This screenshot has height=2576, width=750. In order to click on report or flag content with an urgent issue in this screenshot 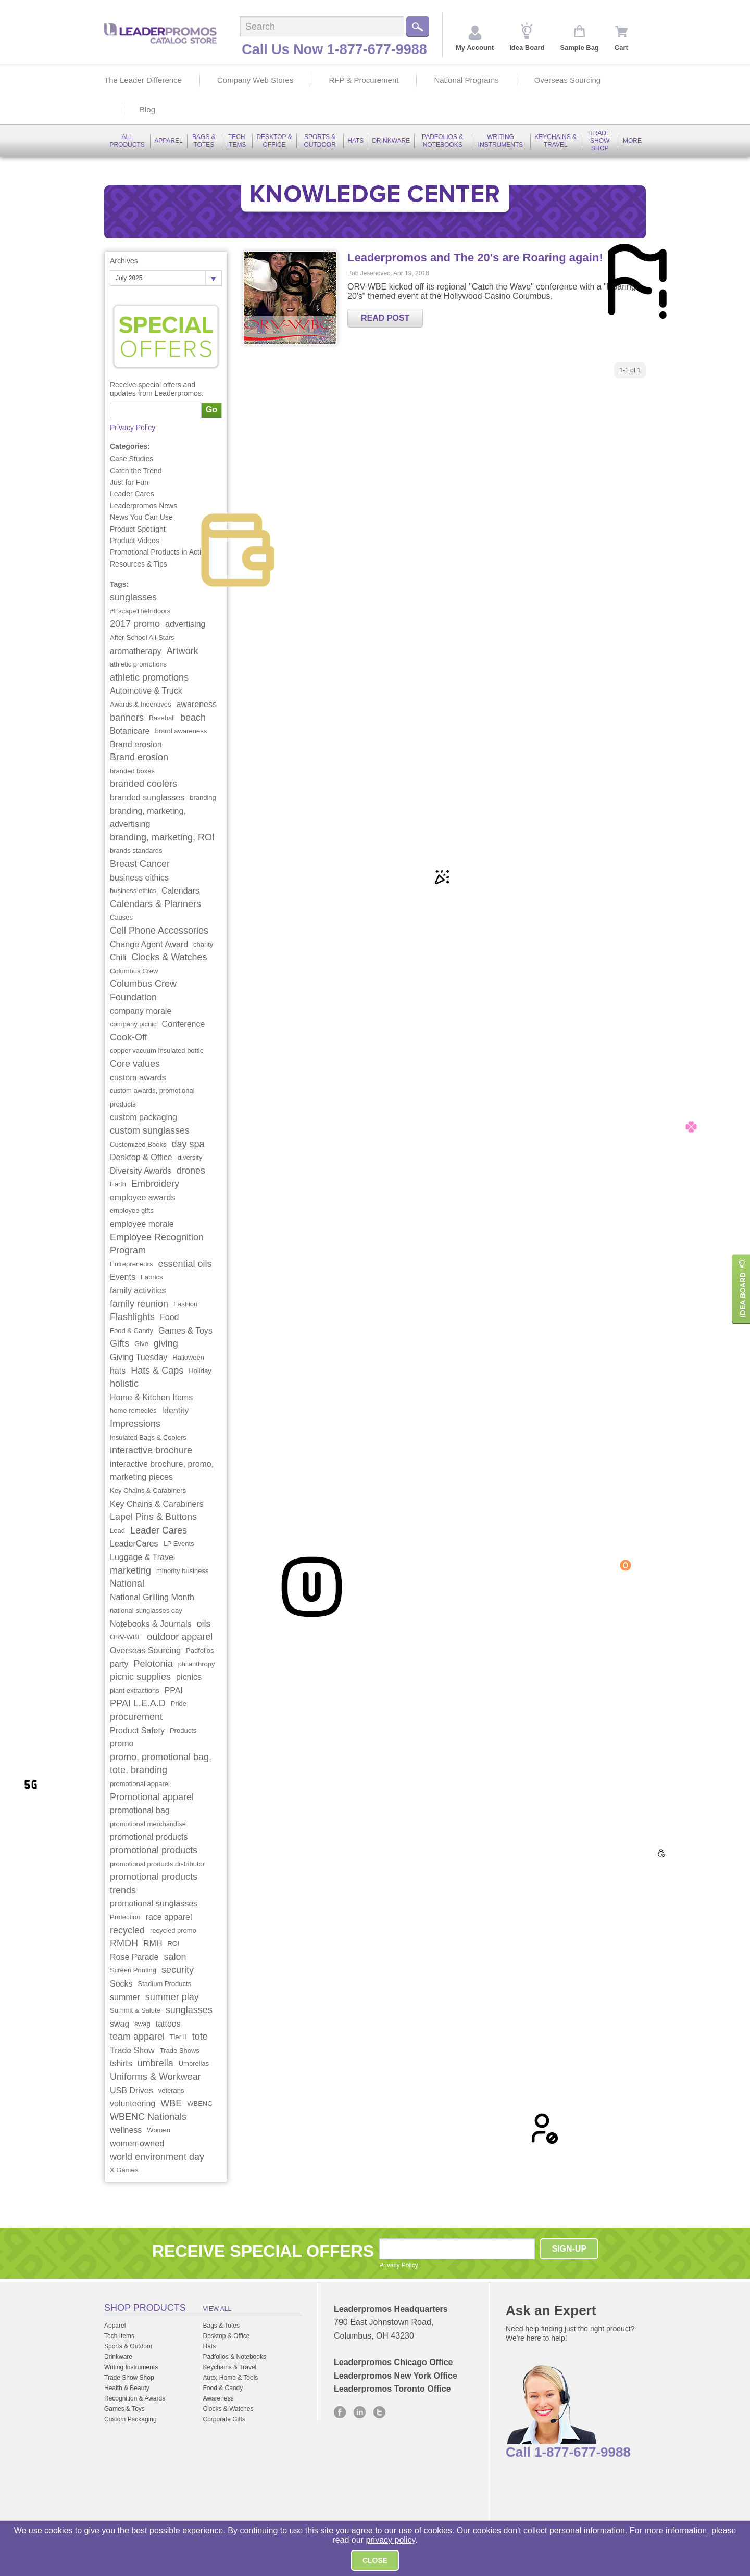, I will do `click(637, 278)`.